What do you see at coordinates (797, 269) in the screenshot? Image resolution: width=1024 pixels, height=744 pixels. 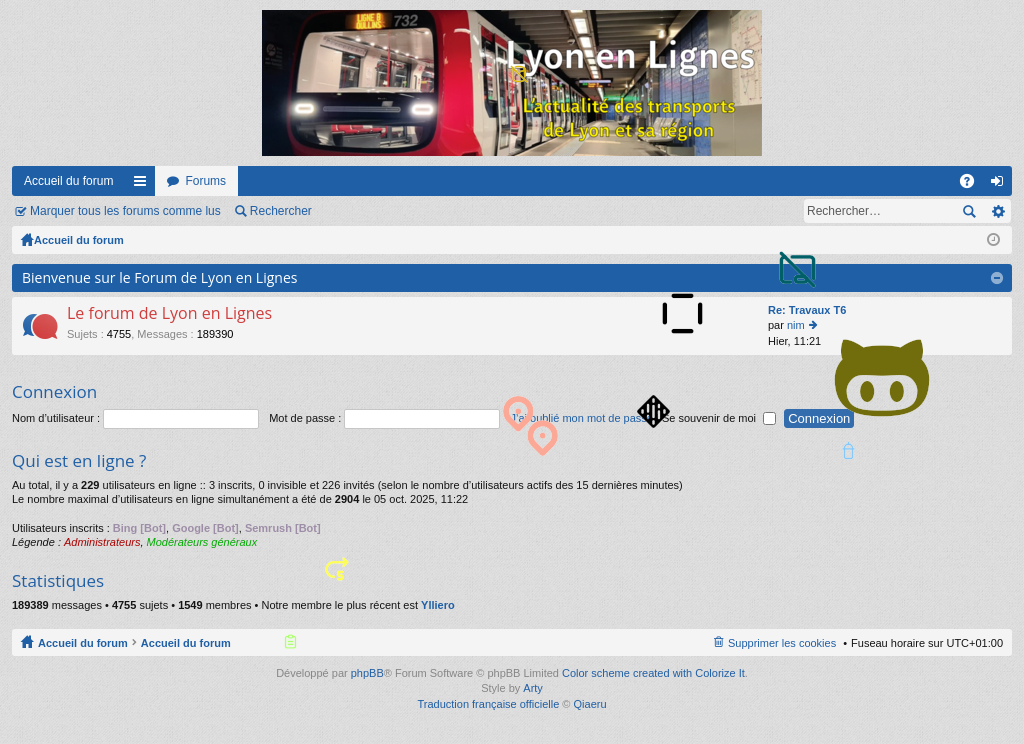 I see `presentation mode disabled` at bounding box center [797, 269].